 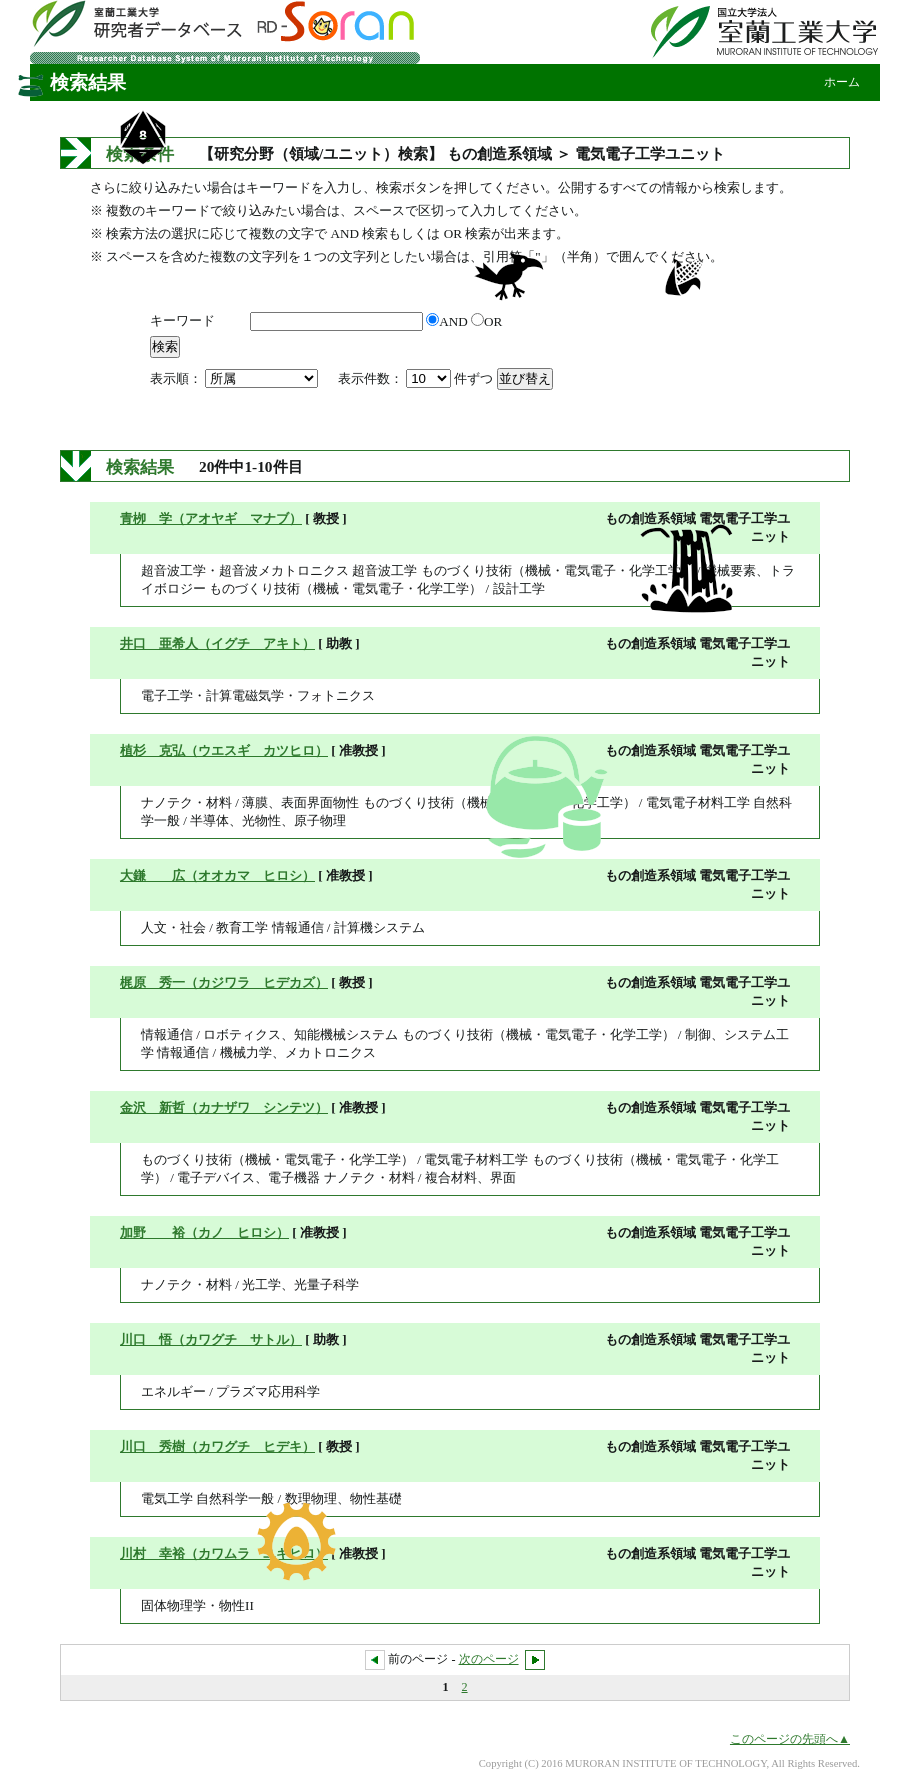 I want to click on view waterfall location or landmark, so click(x=686, y=568).